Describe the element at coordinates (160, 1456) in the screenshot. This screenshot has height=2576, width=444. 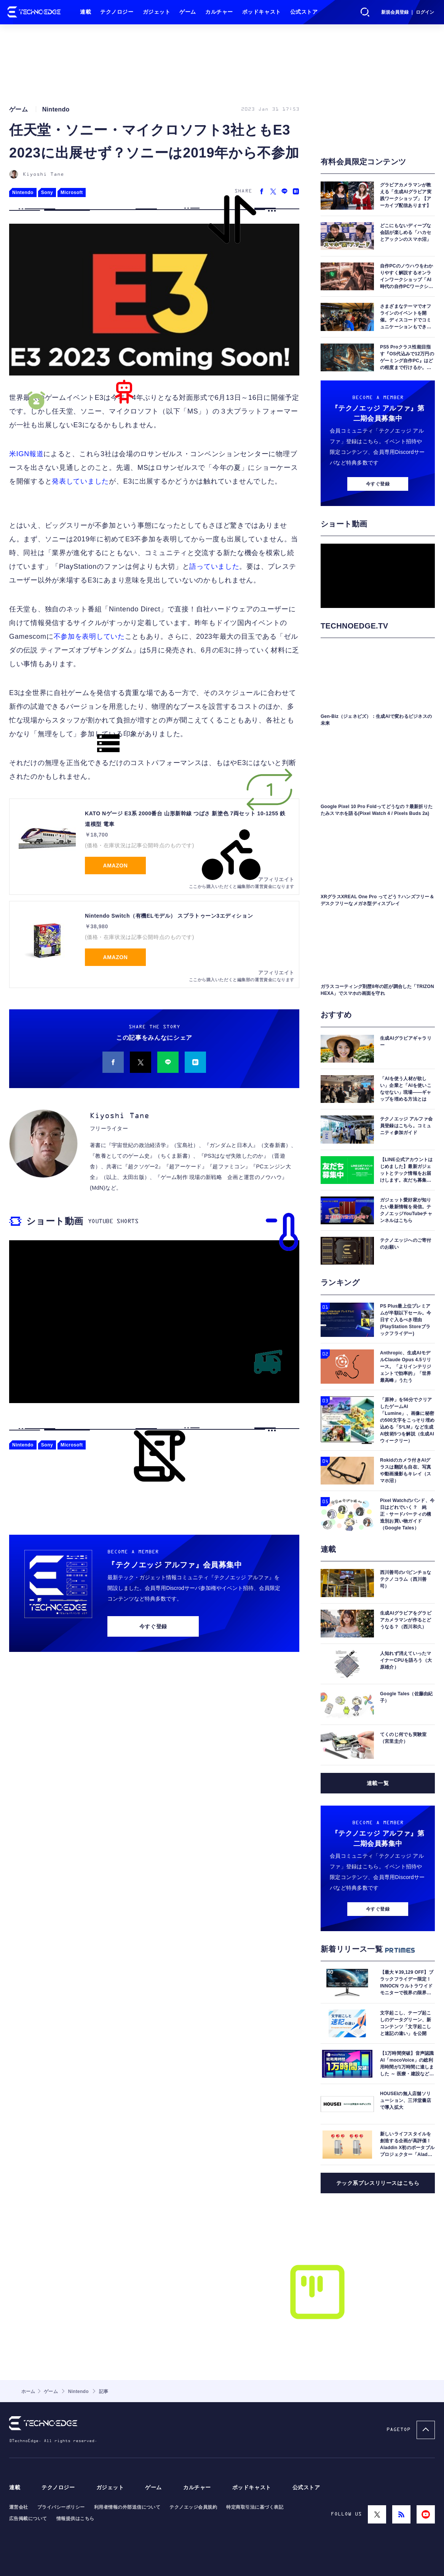
I see `license unavailable or revoked` at that location.